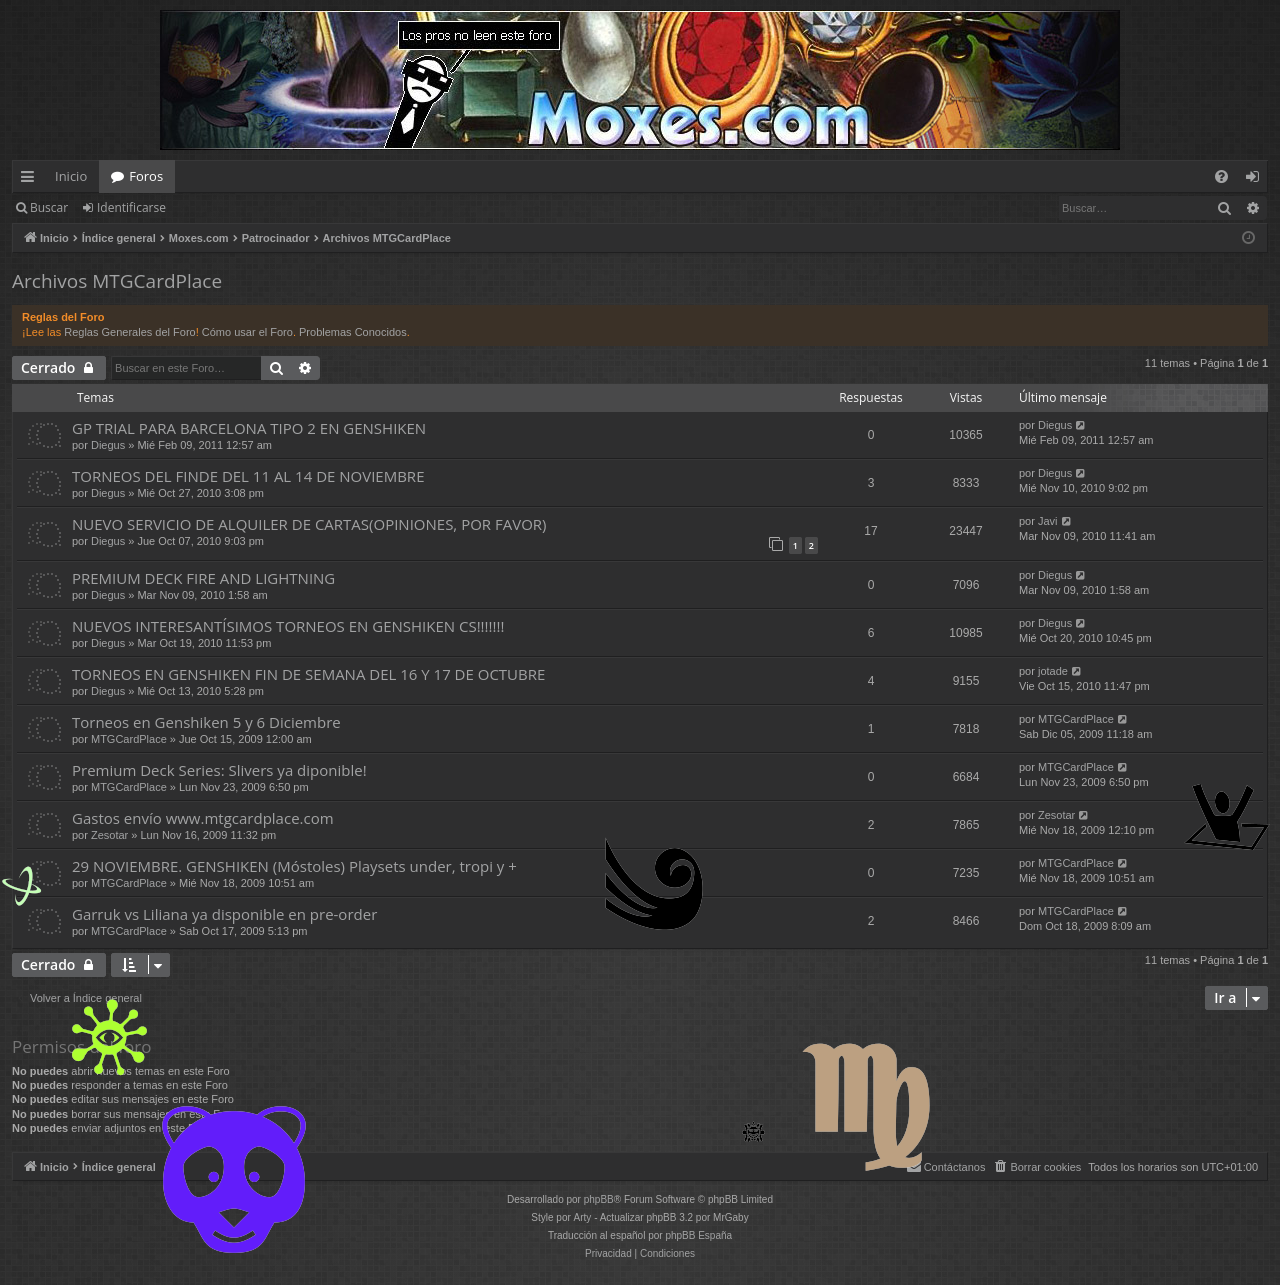  I want to click on access a hidden passage or secret area, so click(1227, 817).